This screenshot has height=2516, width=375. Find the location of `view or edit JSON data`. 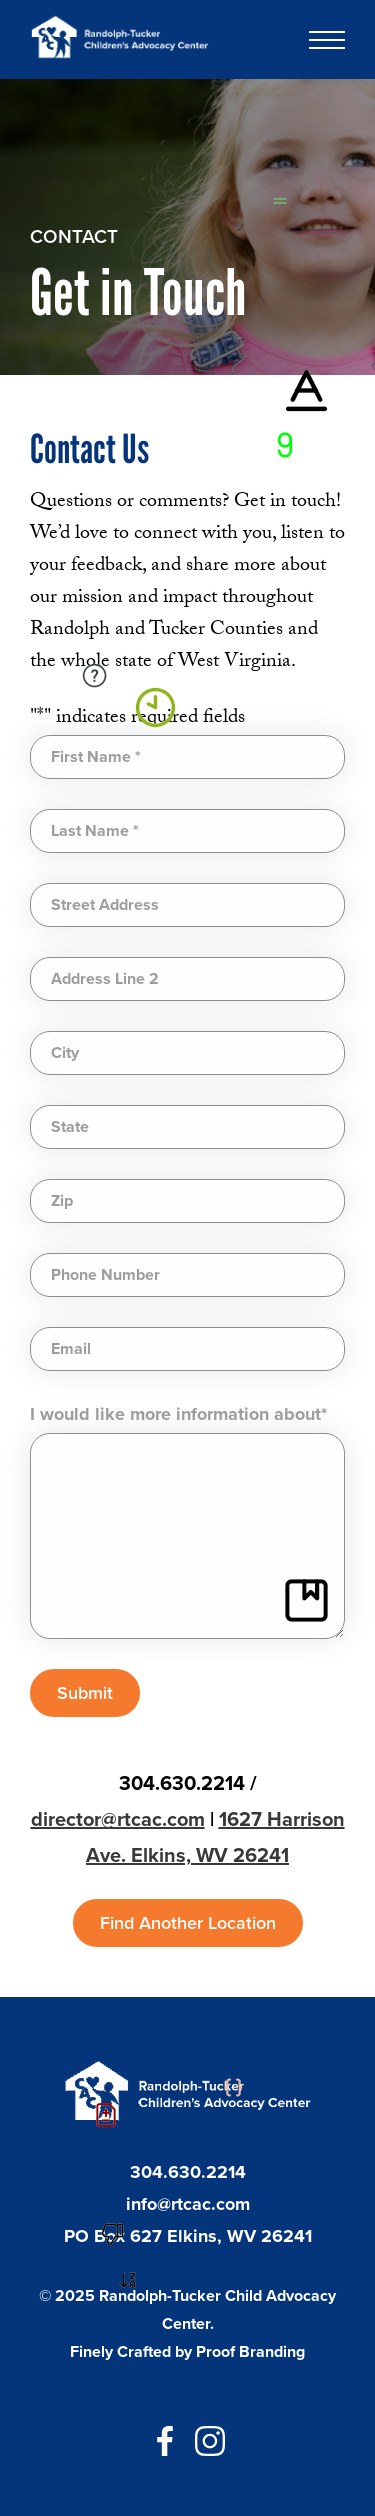

view or edit JSON data is located at coordinates (233, 2087).